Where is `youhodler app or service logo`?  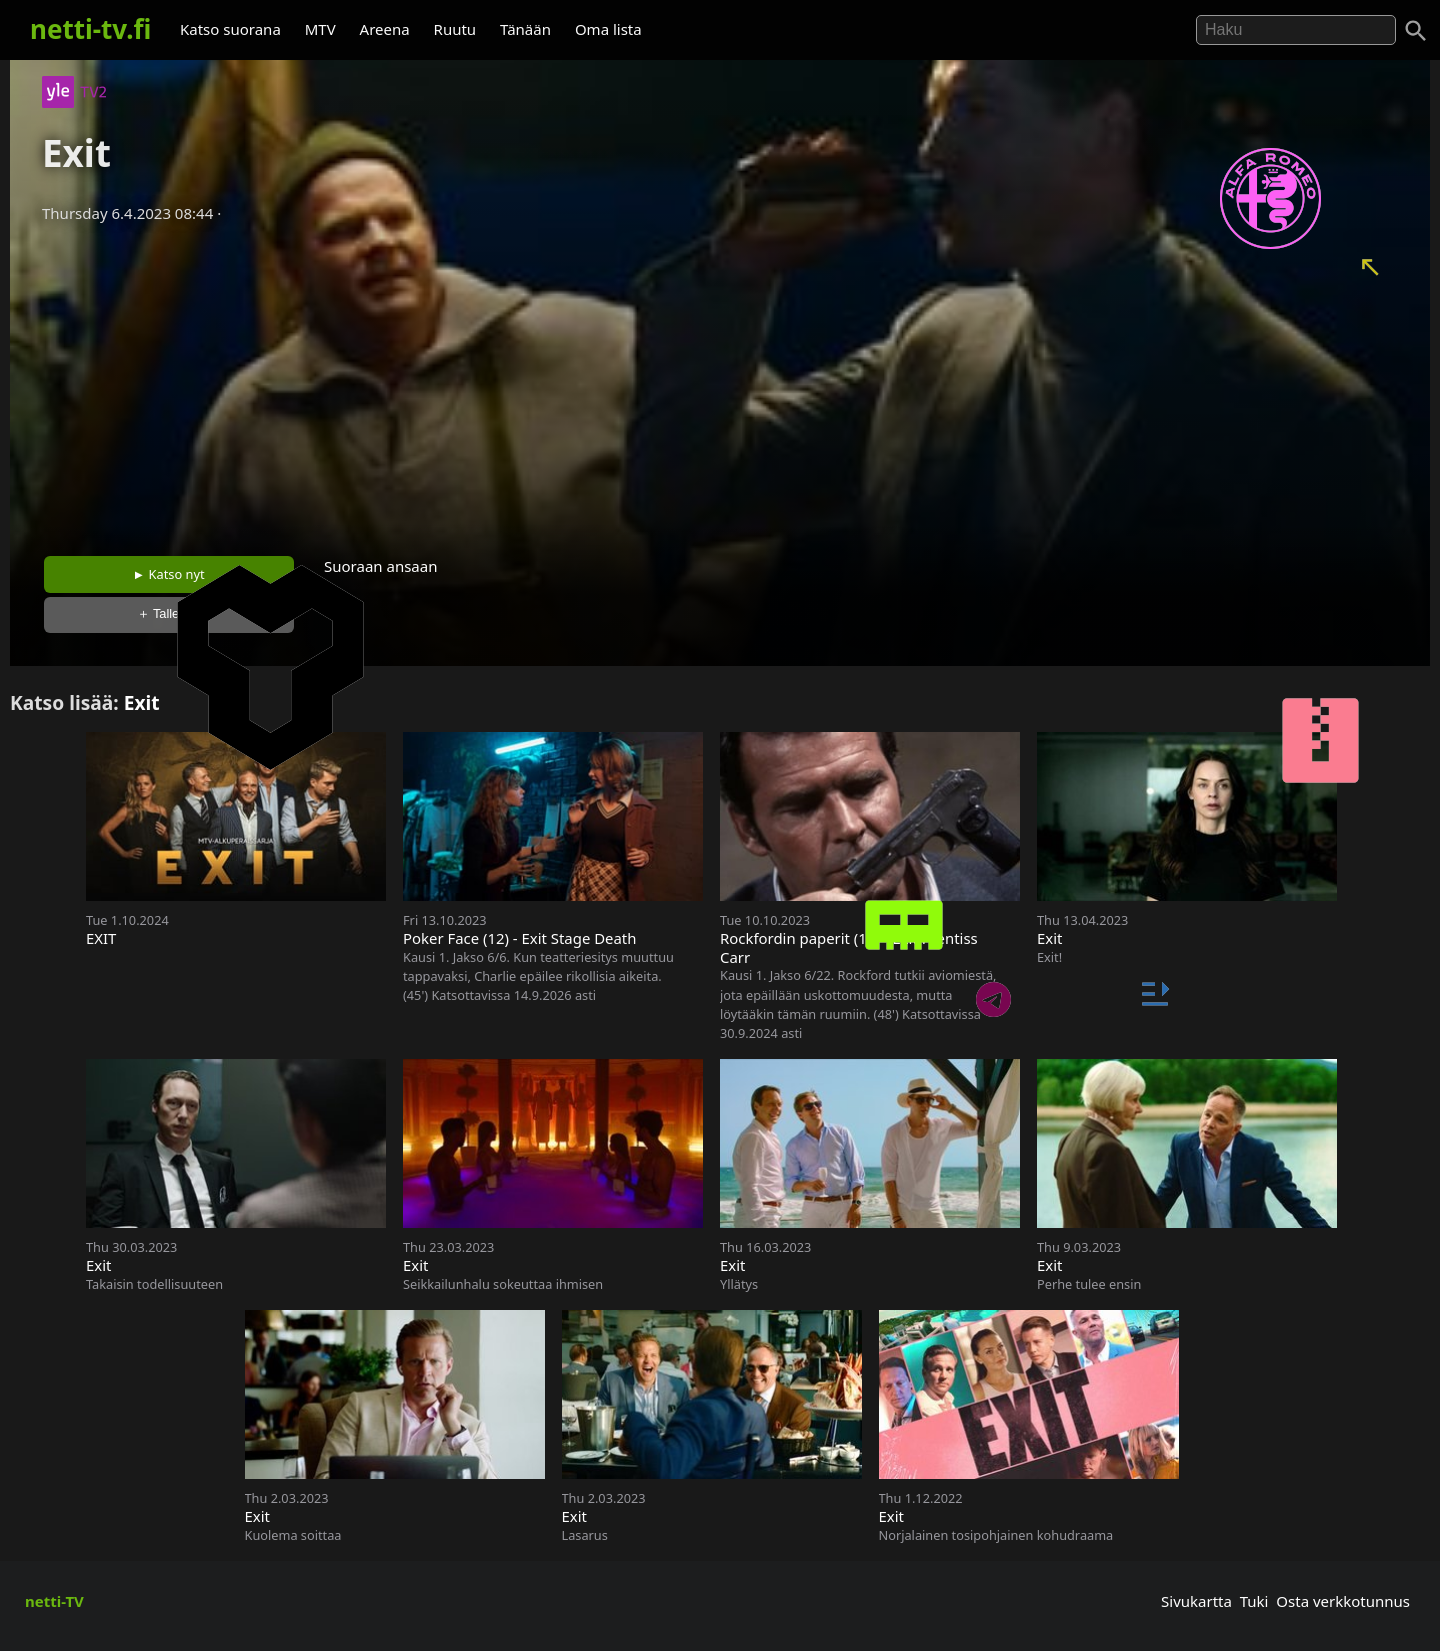
youhodler app or service logo is located at coordinates (270, 667).